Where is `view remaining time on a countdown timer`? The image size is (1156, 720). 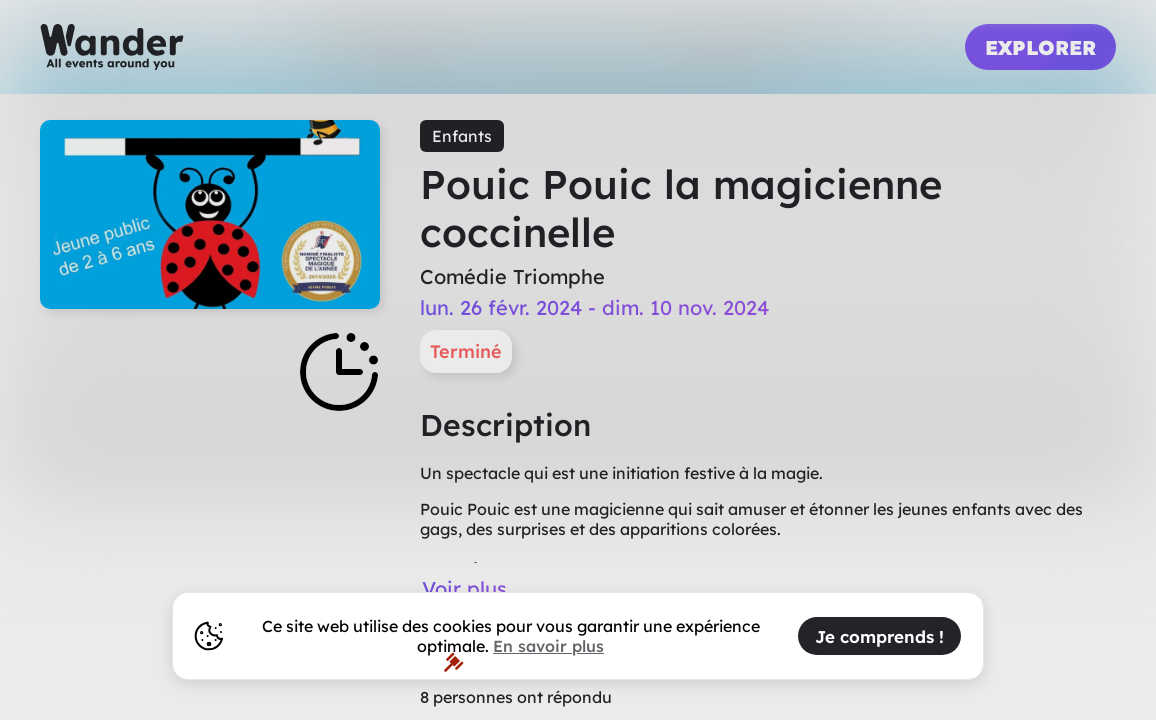
view remaining time on a countdown timer is located at coordinates (339, 372).